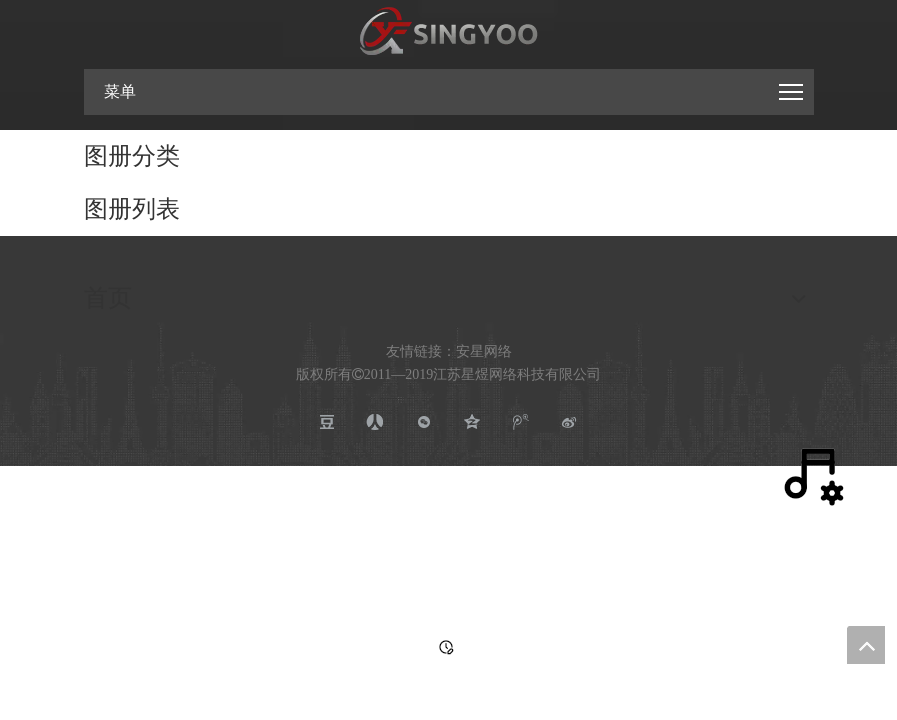 The height and width of the screenshot is (720, 897). What do you see at coordinates (446, 647) in the screenshot?
I see `edit a scheduled time or event` at bounding box center [446, 647].